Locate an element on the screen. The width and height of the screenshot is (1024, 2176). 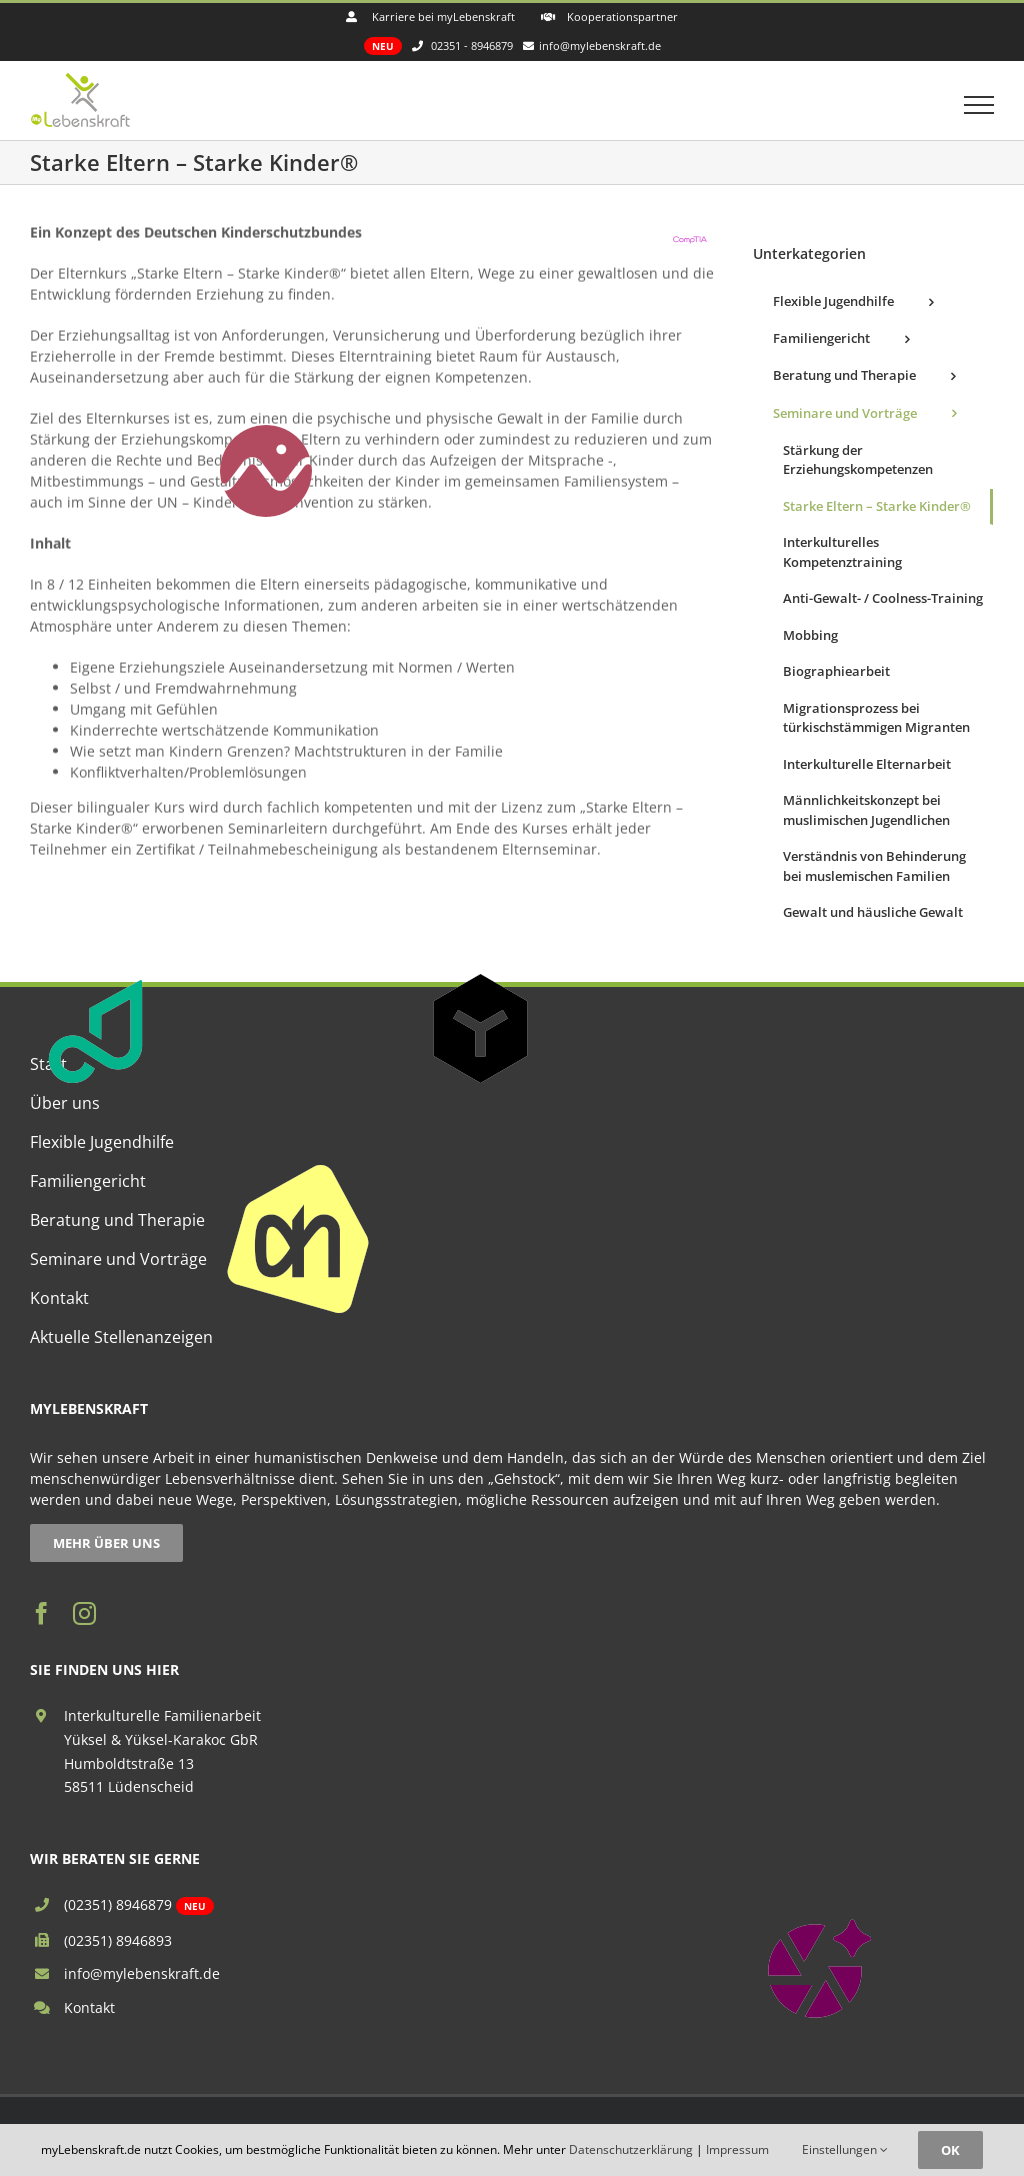
CompTIA official logo is located at coordinates (690, 240).